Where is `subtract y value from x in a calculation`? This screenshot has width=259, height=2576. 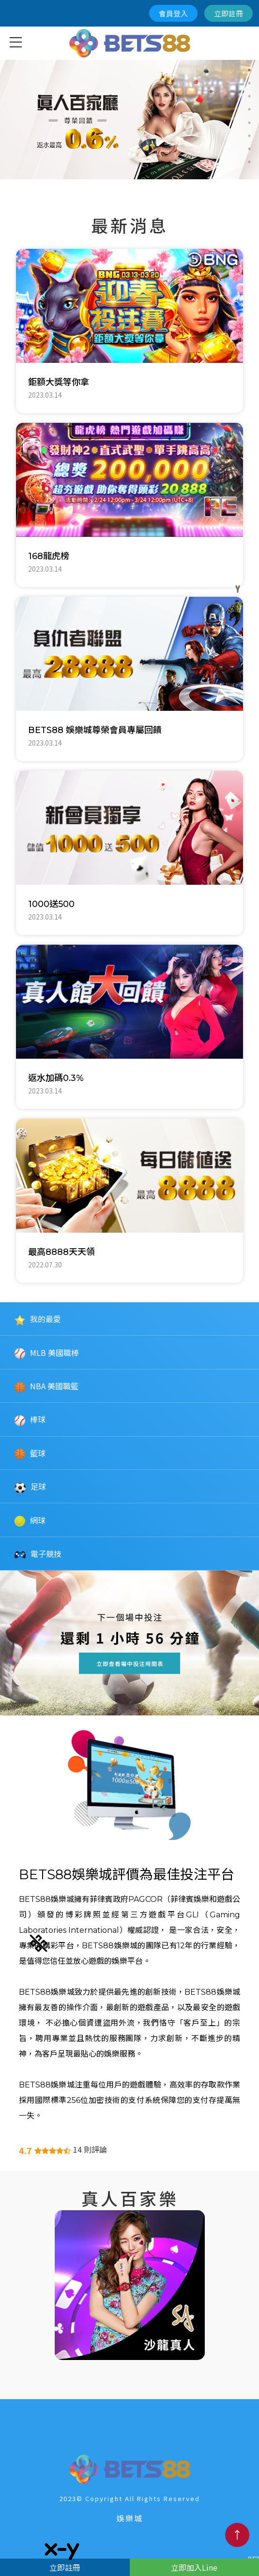
subtract y value from x in a calculation is located at coordinates (62, 2549).